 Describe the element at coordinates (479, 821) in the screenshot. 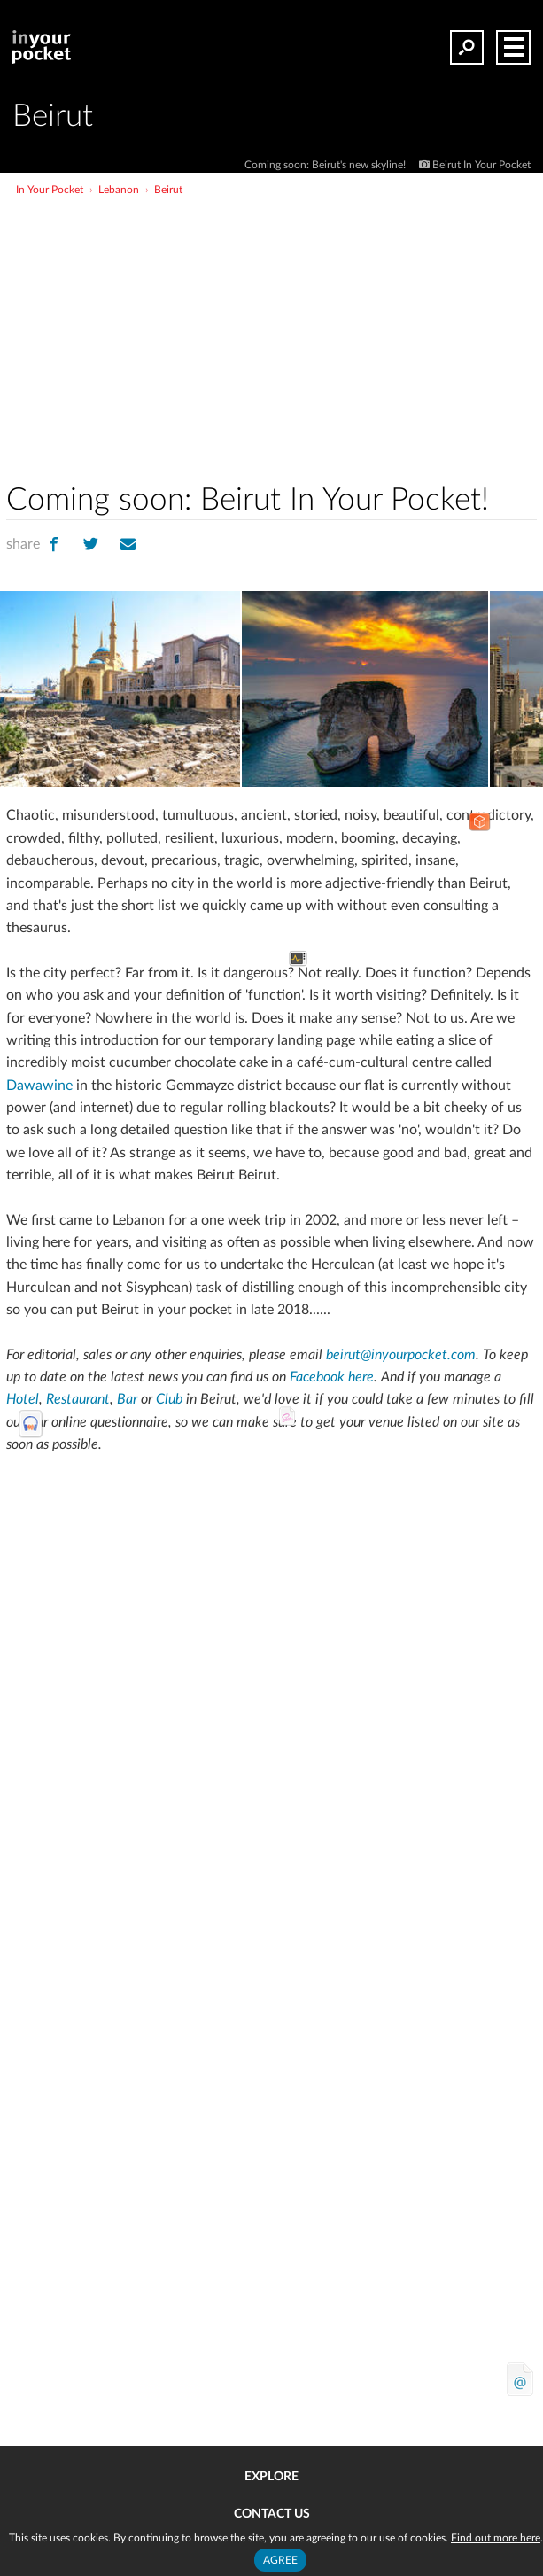

I see `open an STL 3D model file` at that location.